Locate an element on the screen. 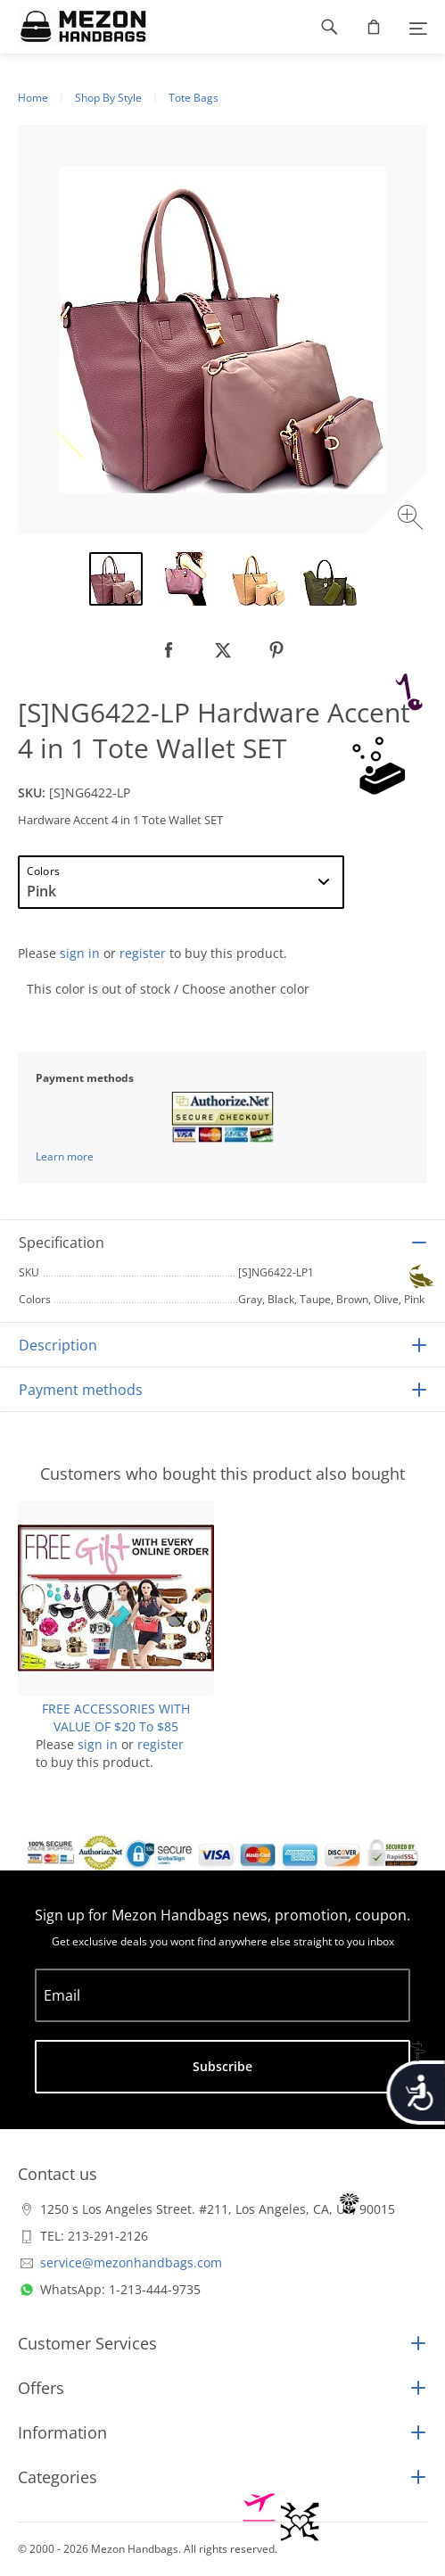 This screenshot has height=2576, width=445. activate defibrillator or emergency revival action is located at coordinates (300, 2522).